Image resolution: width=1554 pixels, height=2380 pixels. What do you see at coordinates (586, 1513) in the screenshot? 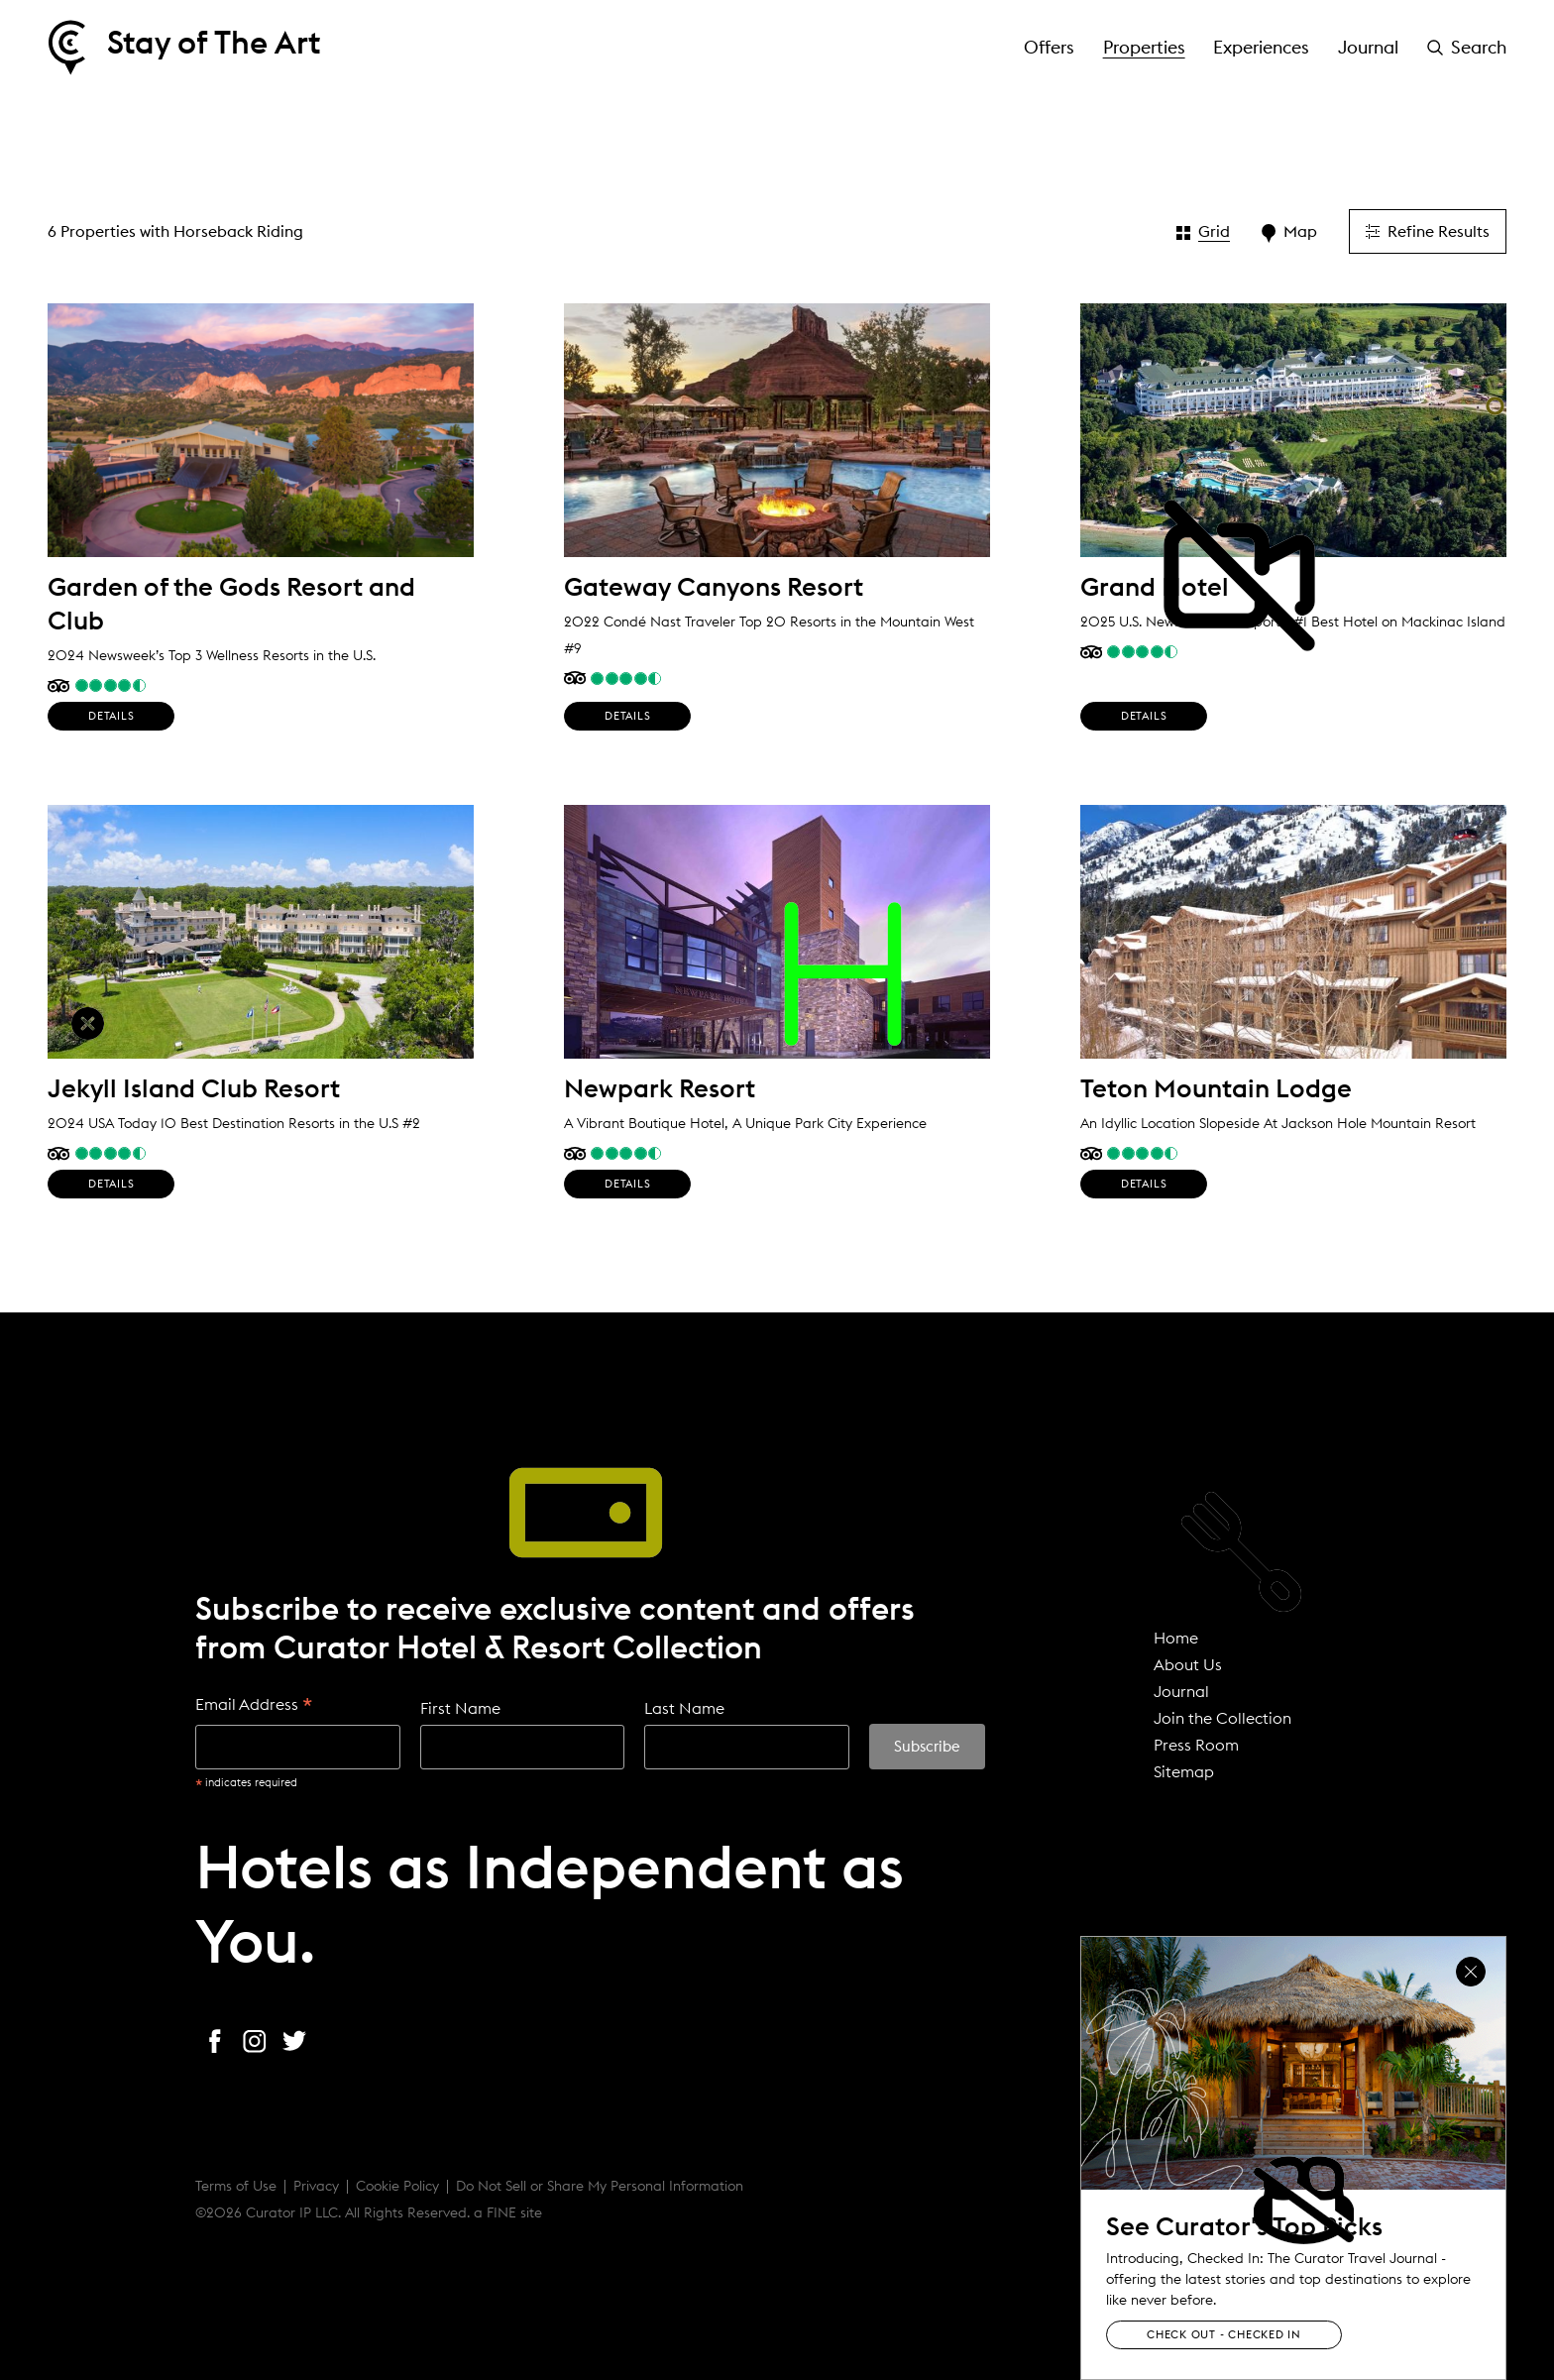
I see `access storage or hard drive settings` at bounding box center [586, 1513].